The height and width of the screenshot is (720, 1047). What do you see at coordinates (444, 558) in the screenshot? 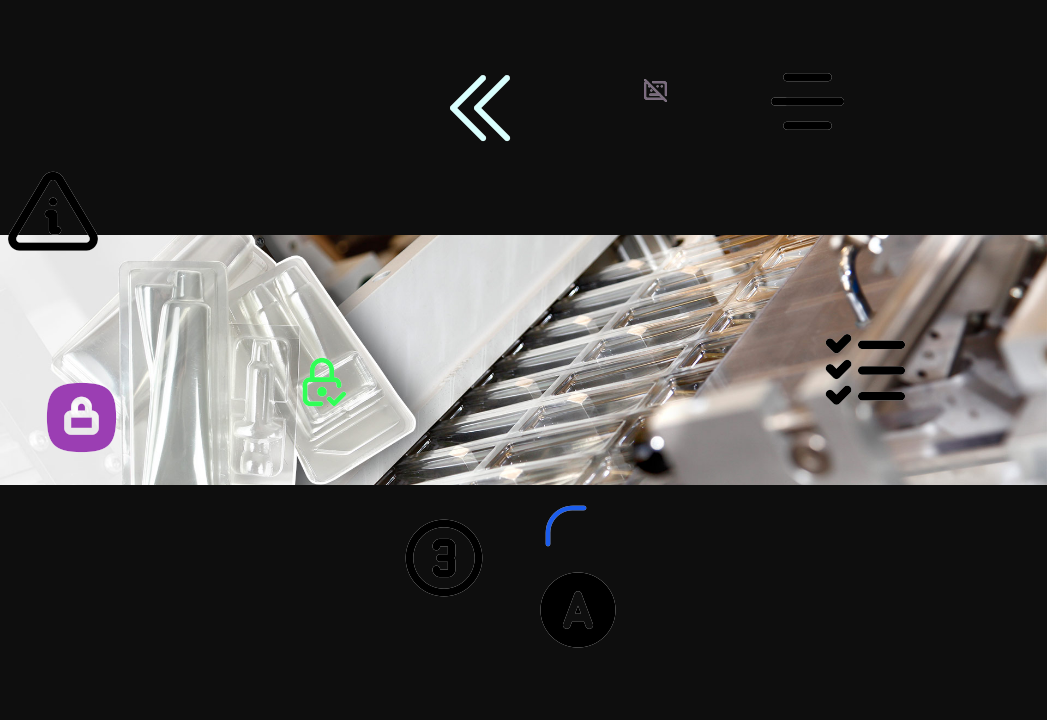
I see `step 3 in a multi-step process` at bounding box center [444, 558].